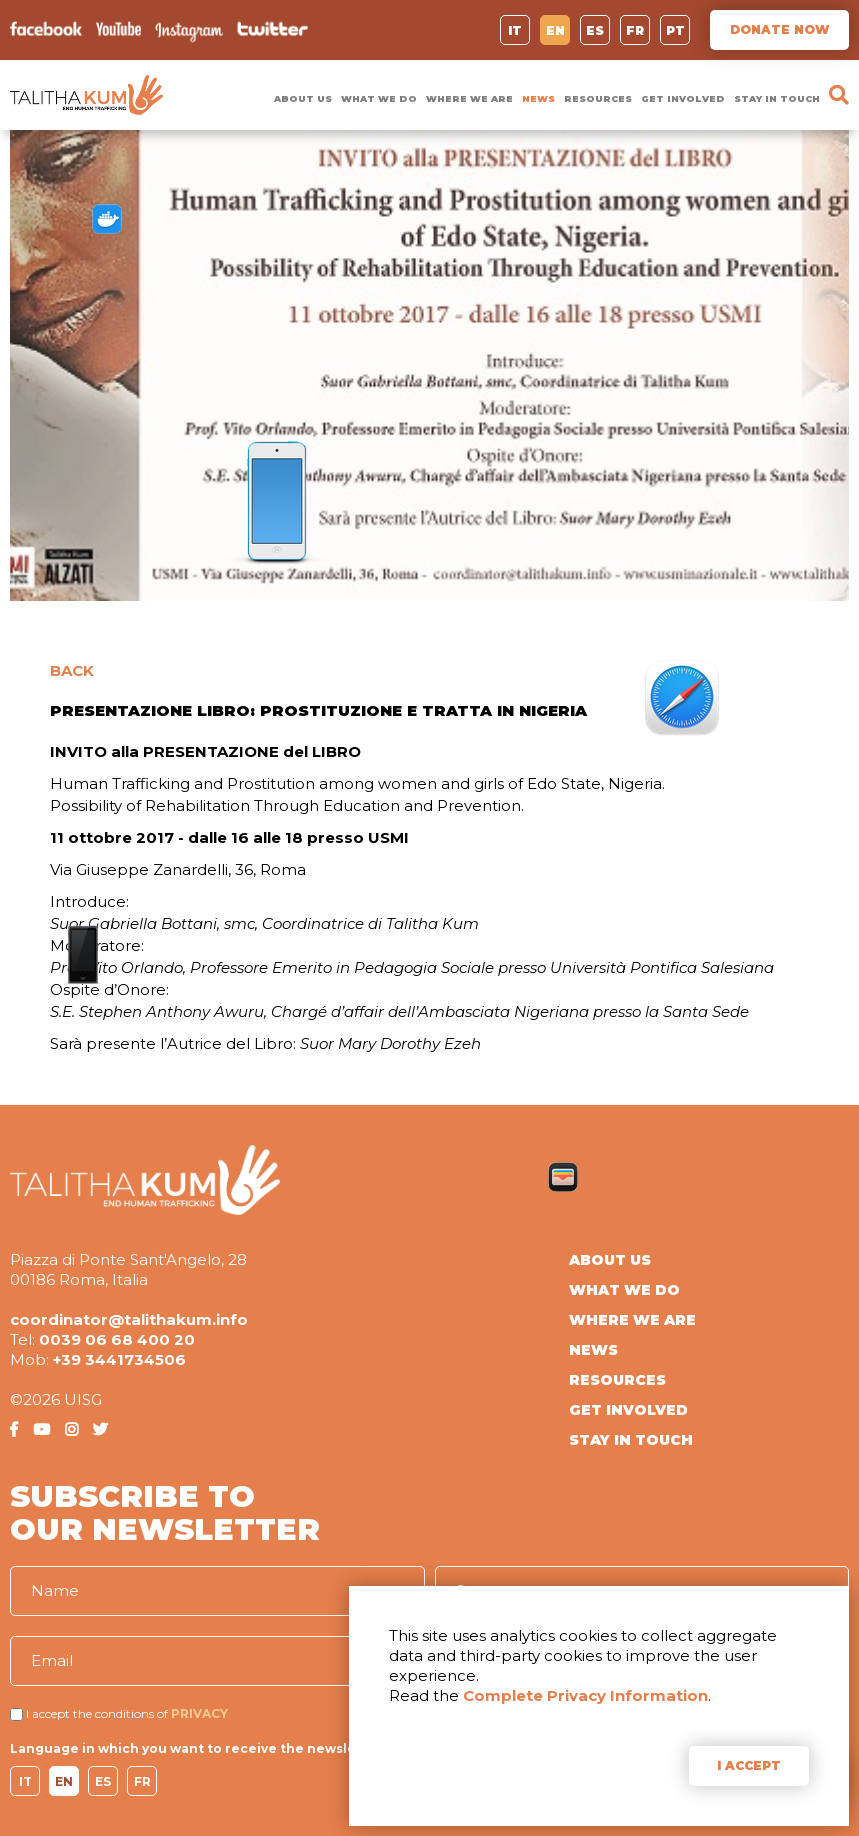 The width and height of the screenshot is (859, 1836). What do you see at coordinates (563, 1177) in the screenshot?
I see `open apple wallet app` at bounding box center [563, 1177].